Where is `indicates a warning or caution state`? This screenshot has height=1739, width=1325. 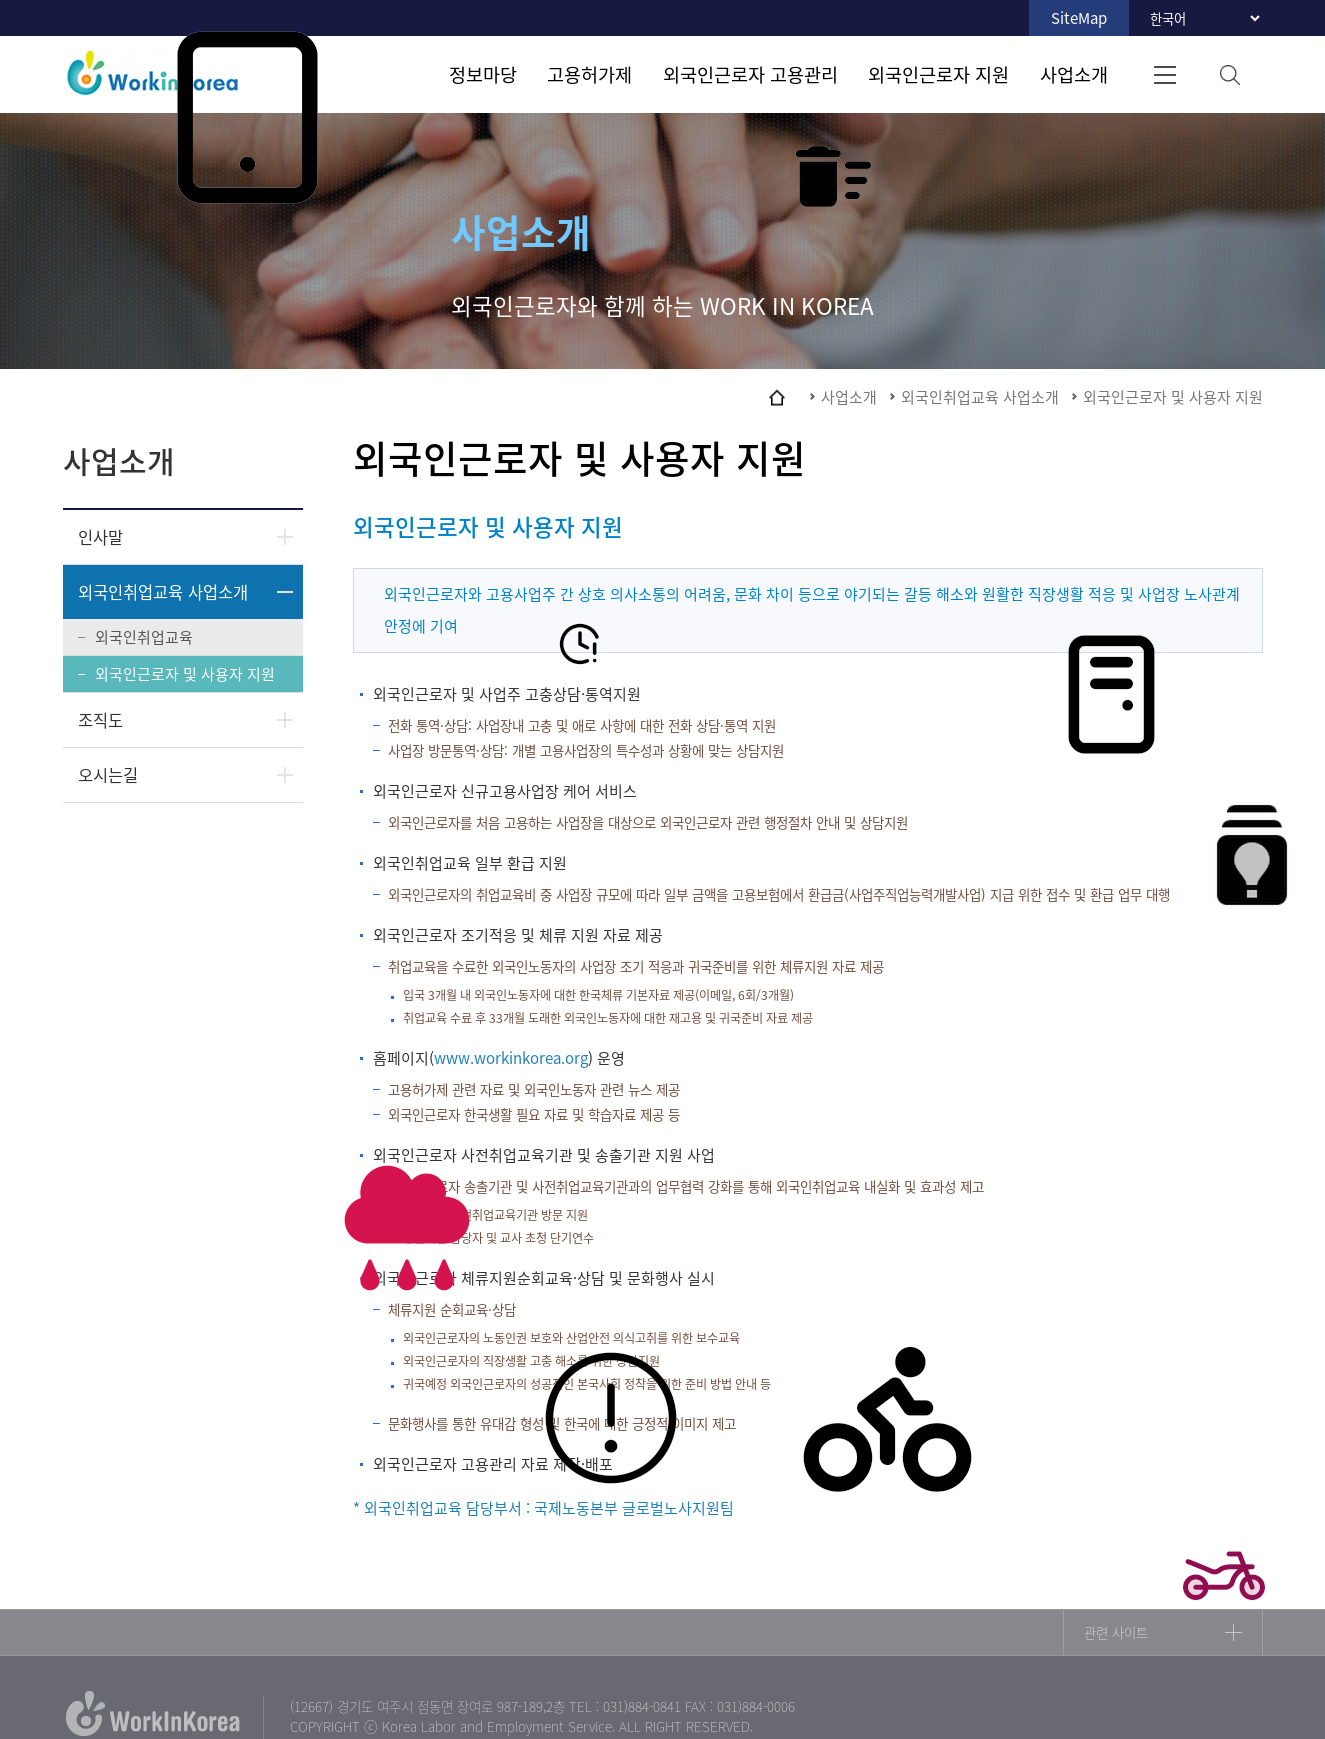
indicates a warning or caution state is located at coordinates (611, 1418).